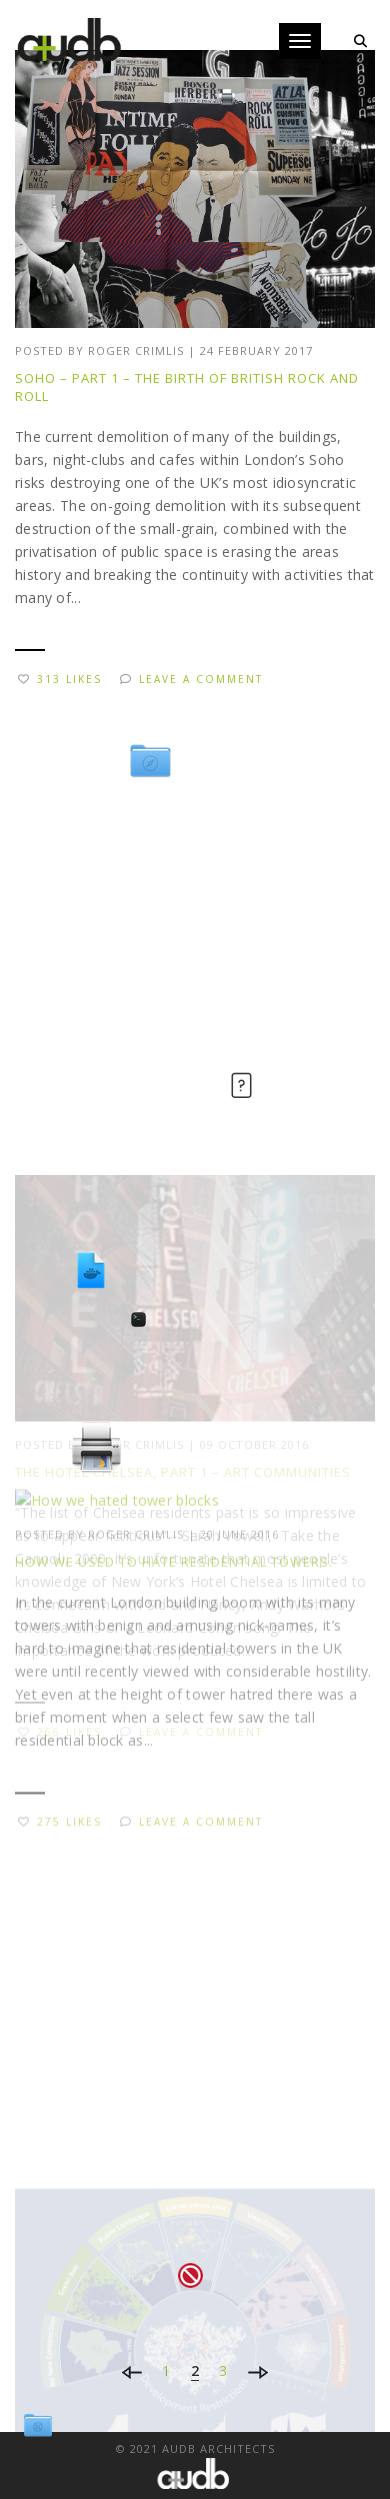  Describe the element at coordinates (190, 2275) in the screenshot. I see `cancel or abort current action` at that location.